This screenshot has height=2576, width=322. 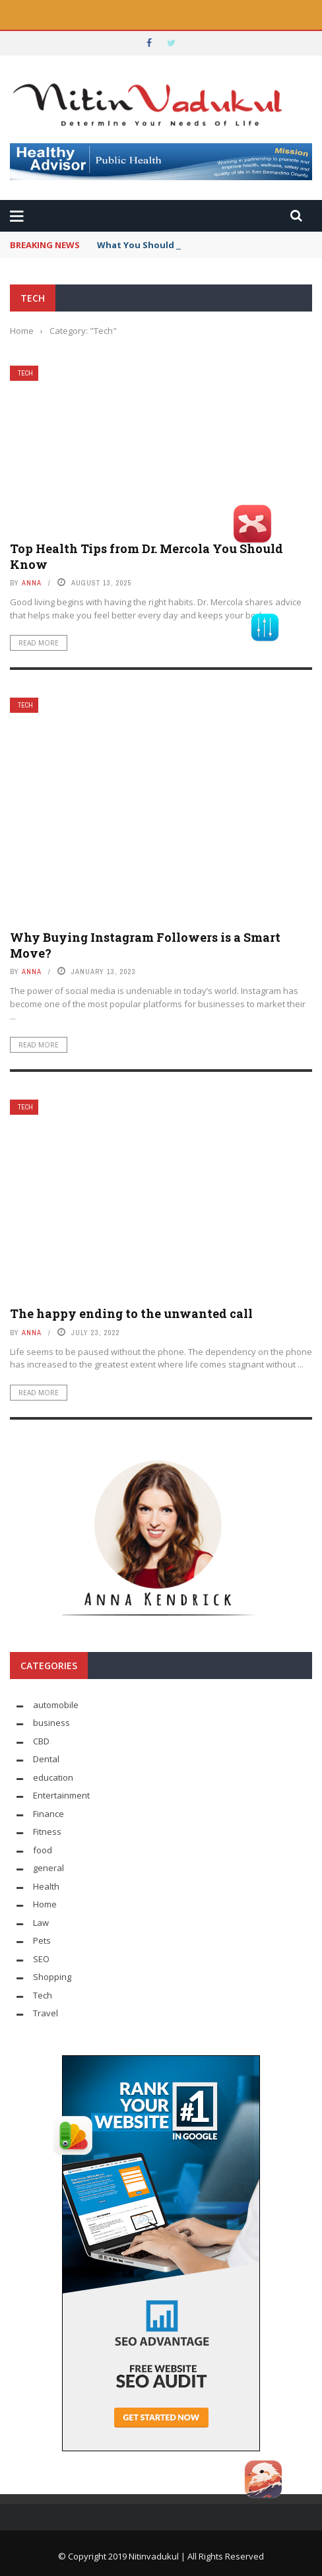 I want to click on open sk1 color picker application, so click(x=73, y=2135).